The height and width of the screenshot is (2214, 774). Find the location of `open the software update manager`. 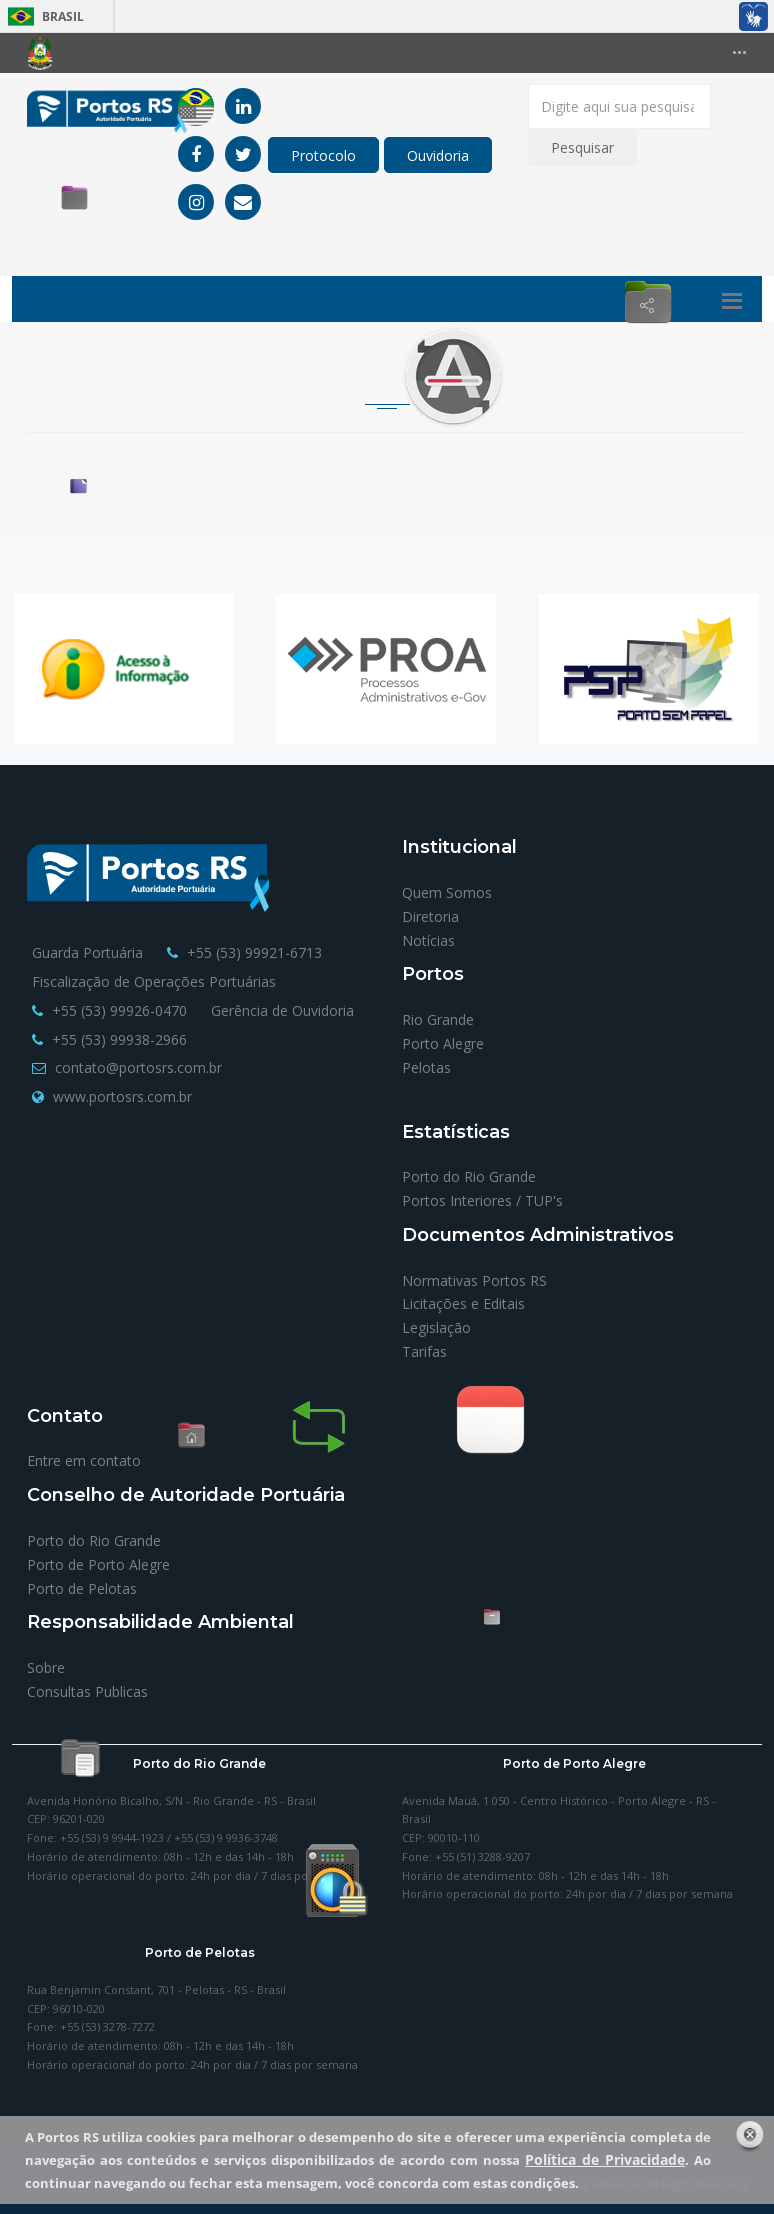

open the software update manager is located at coordinates (453, 376).